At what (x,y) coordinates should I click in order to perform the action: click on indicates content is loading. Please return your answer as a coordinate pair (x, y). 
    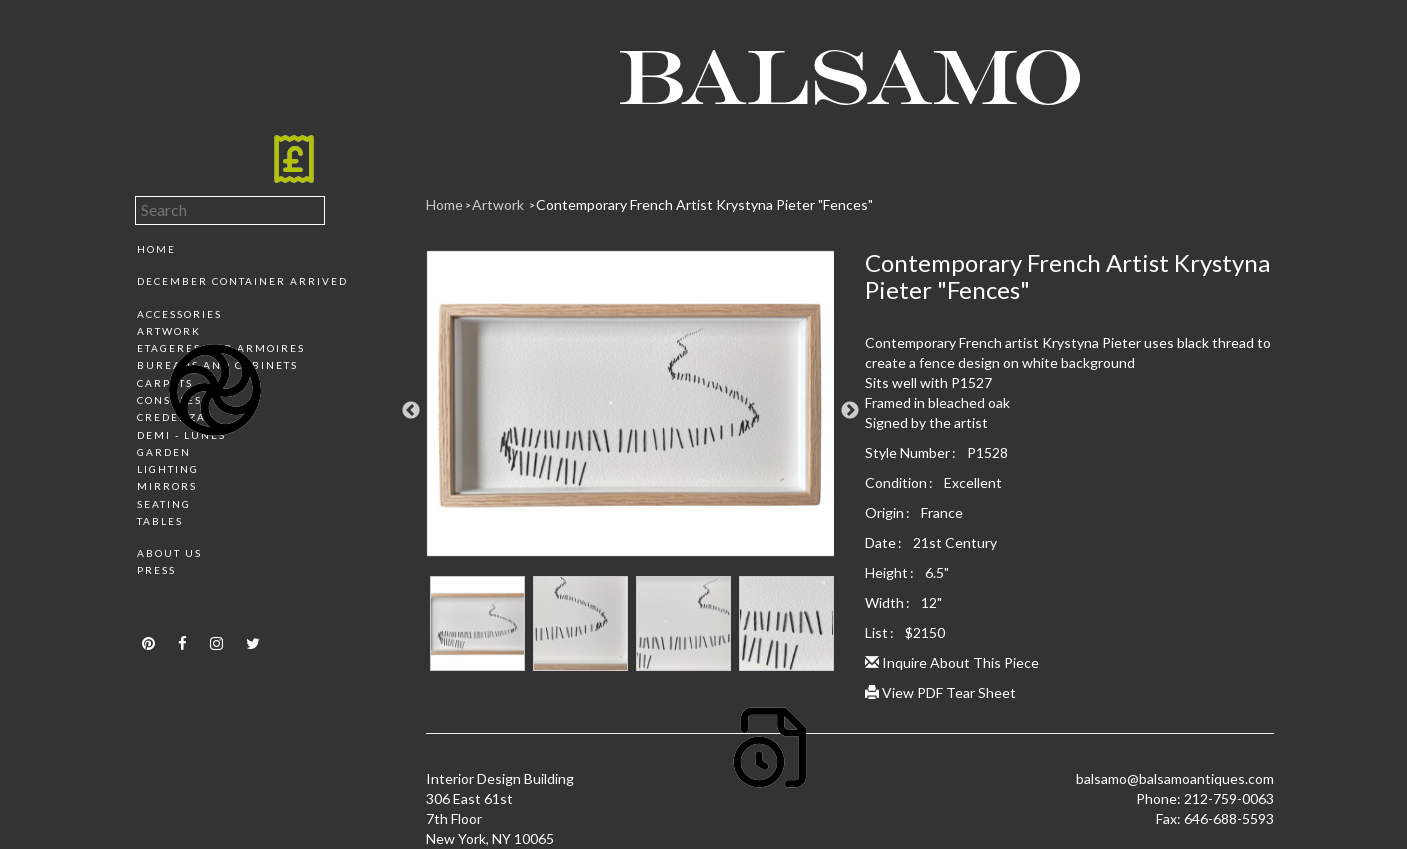
    Looking at the image, I should click on (215, 390).